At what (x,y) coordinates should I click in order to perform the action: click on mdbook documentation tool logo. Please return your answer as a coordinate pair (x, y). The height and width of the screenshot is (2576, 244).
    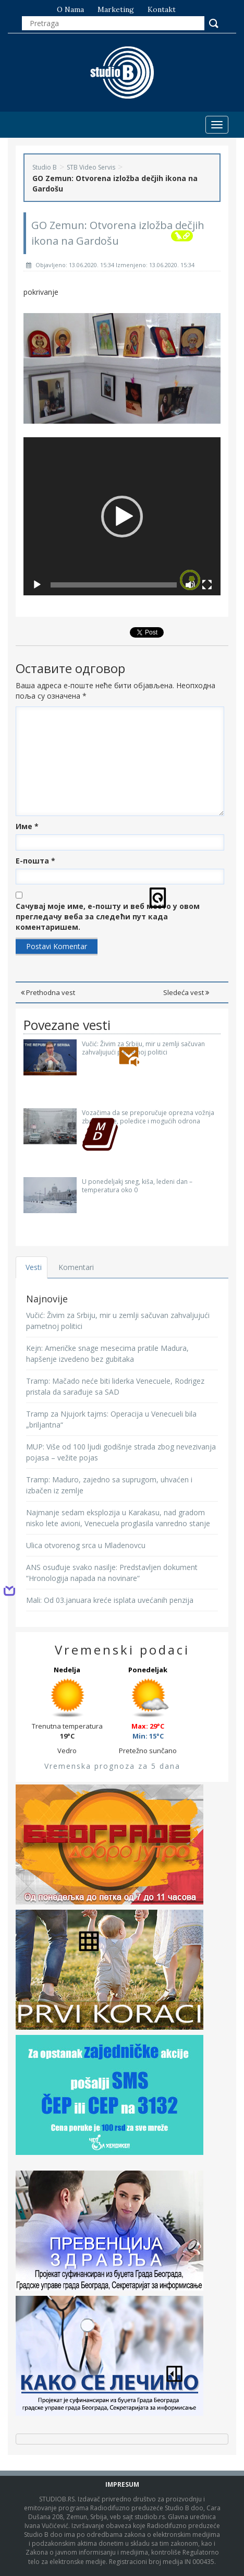
    Looking at the image, I should click on (100, 1134).